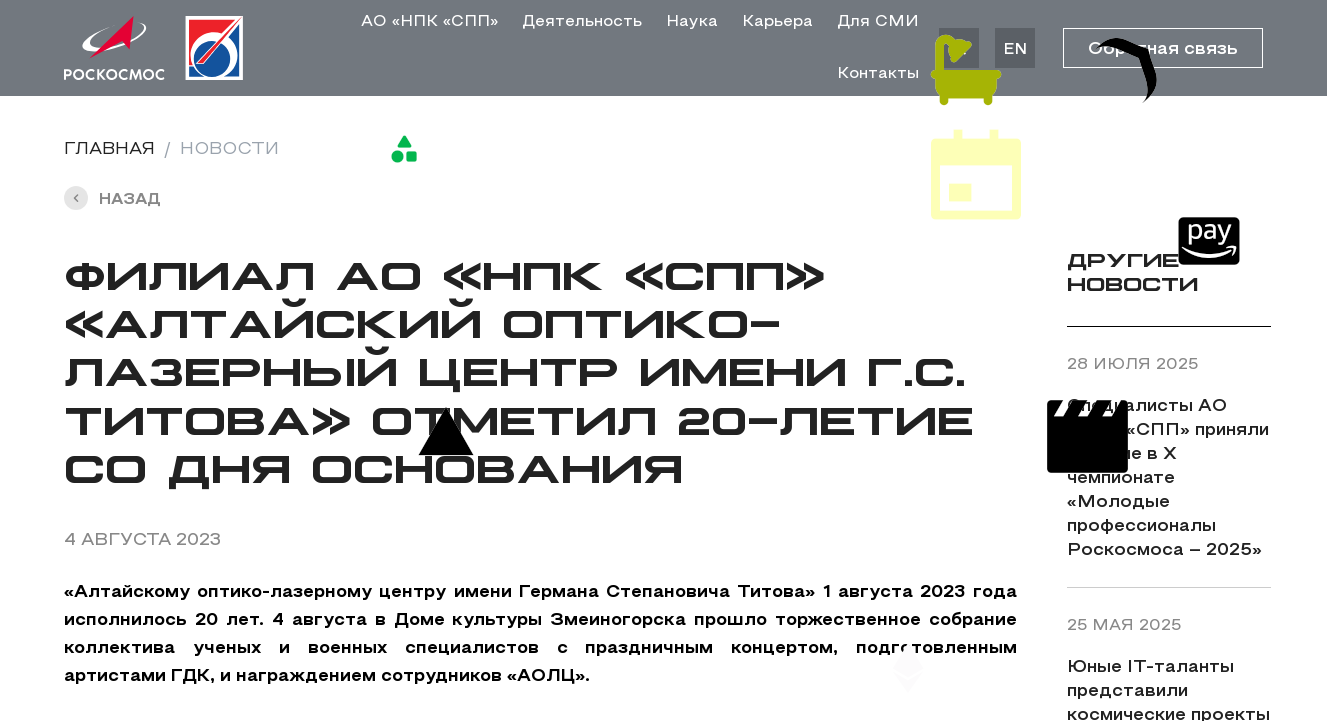 The height and width of the screenshot is (721, 1327). I want to click on access shape tools or drawing options, so click(404, 149).